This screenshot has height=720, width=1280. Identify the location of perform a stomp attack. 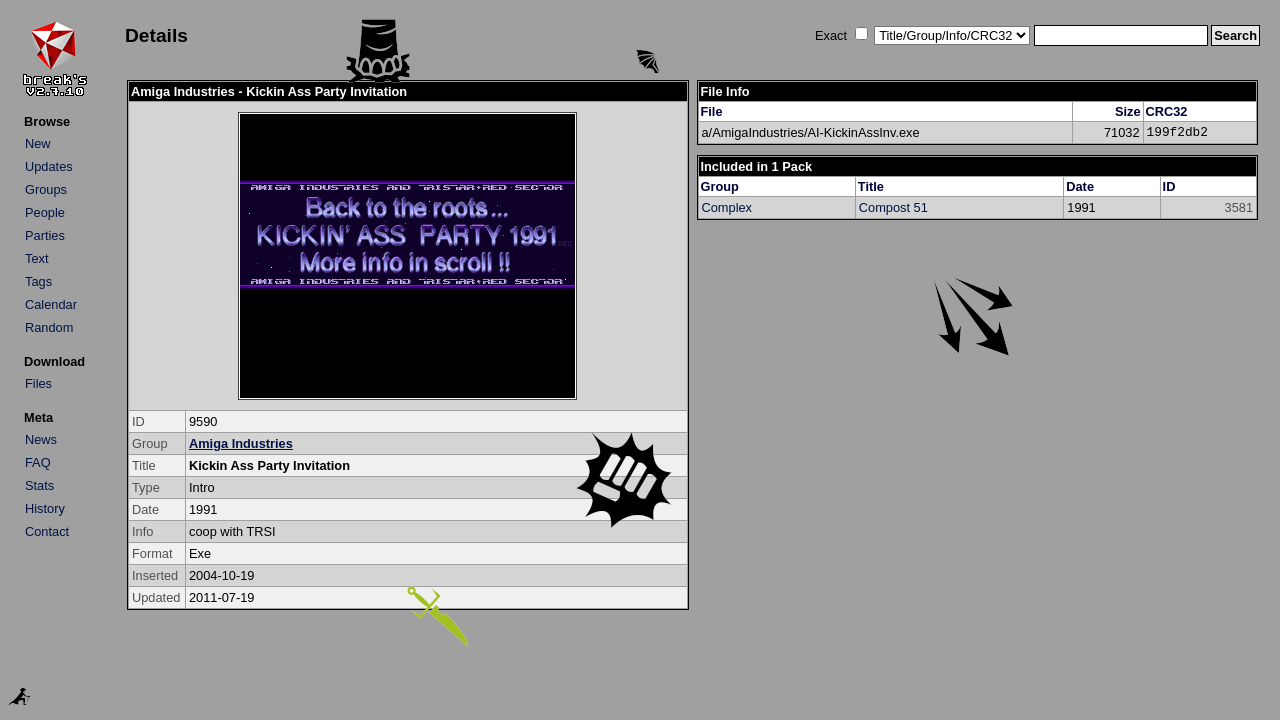
(378, 51).